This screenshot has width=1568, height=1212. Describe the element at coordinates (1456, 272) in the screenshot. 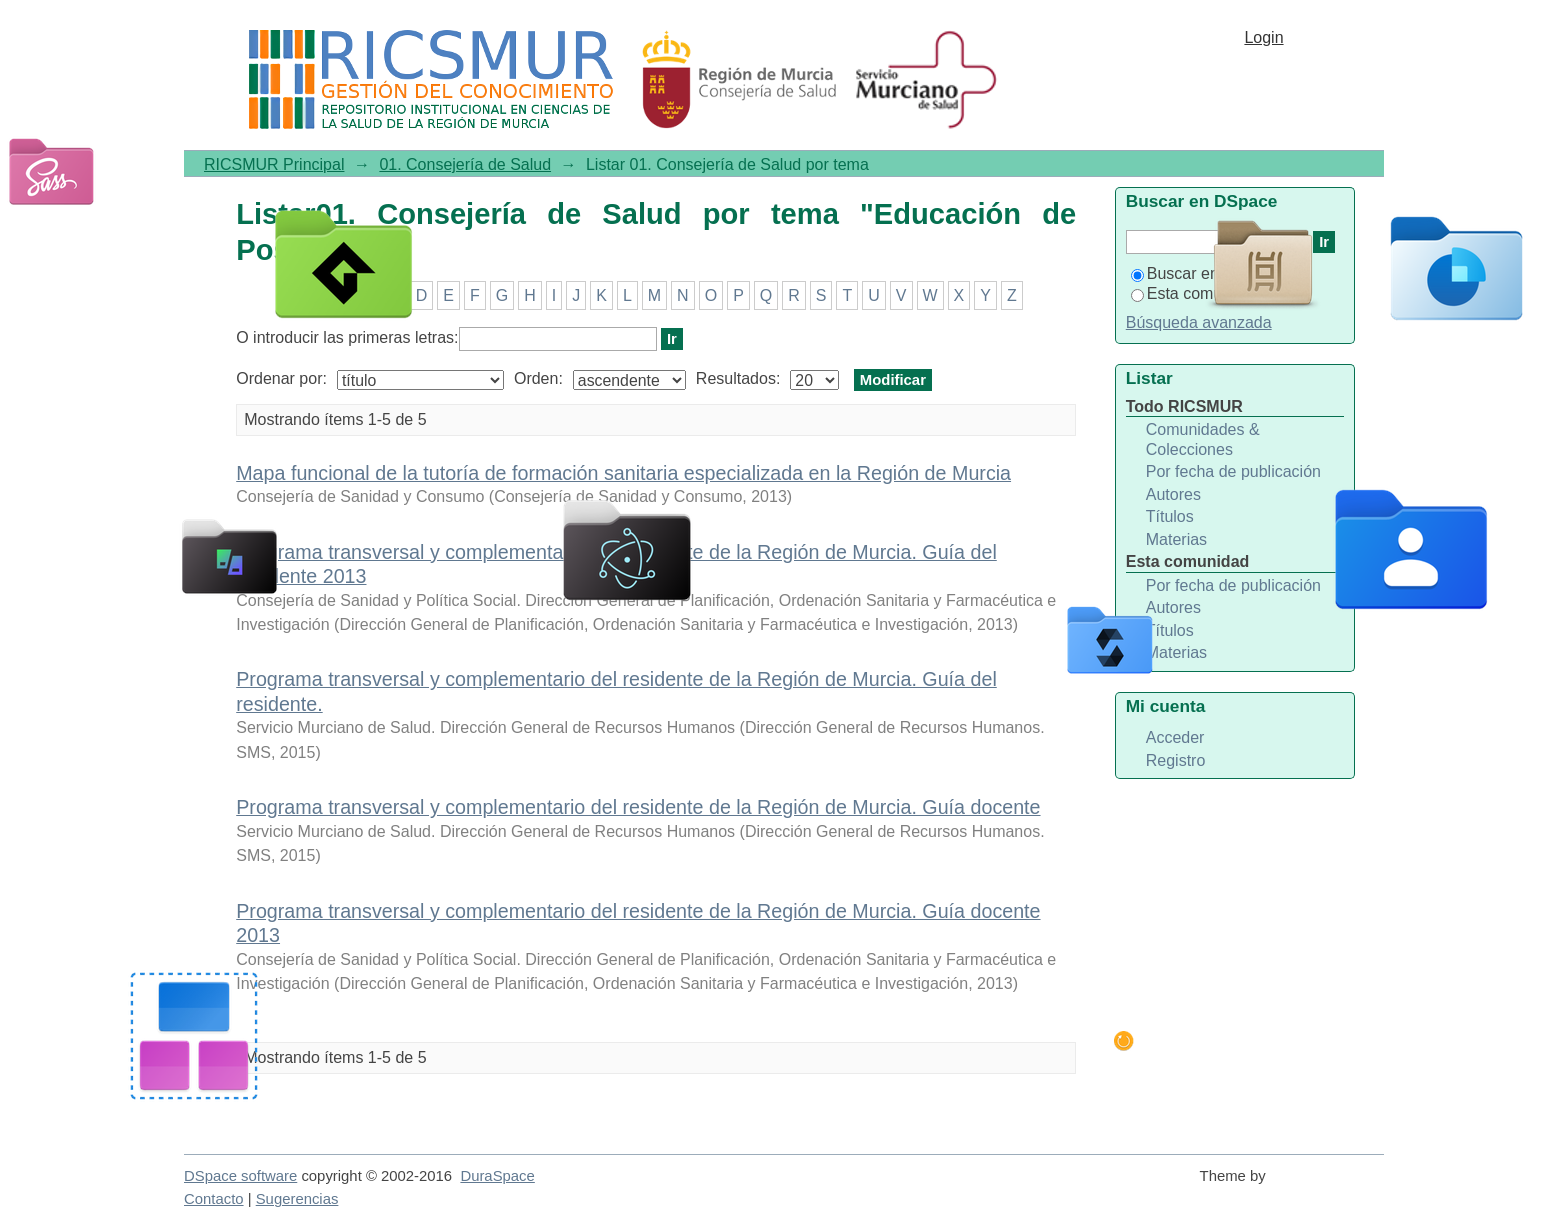

I see `open microsoft dynamics 365 sales folder` at that location.